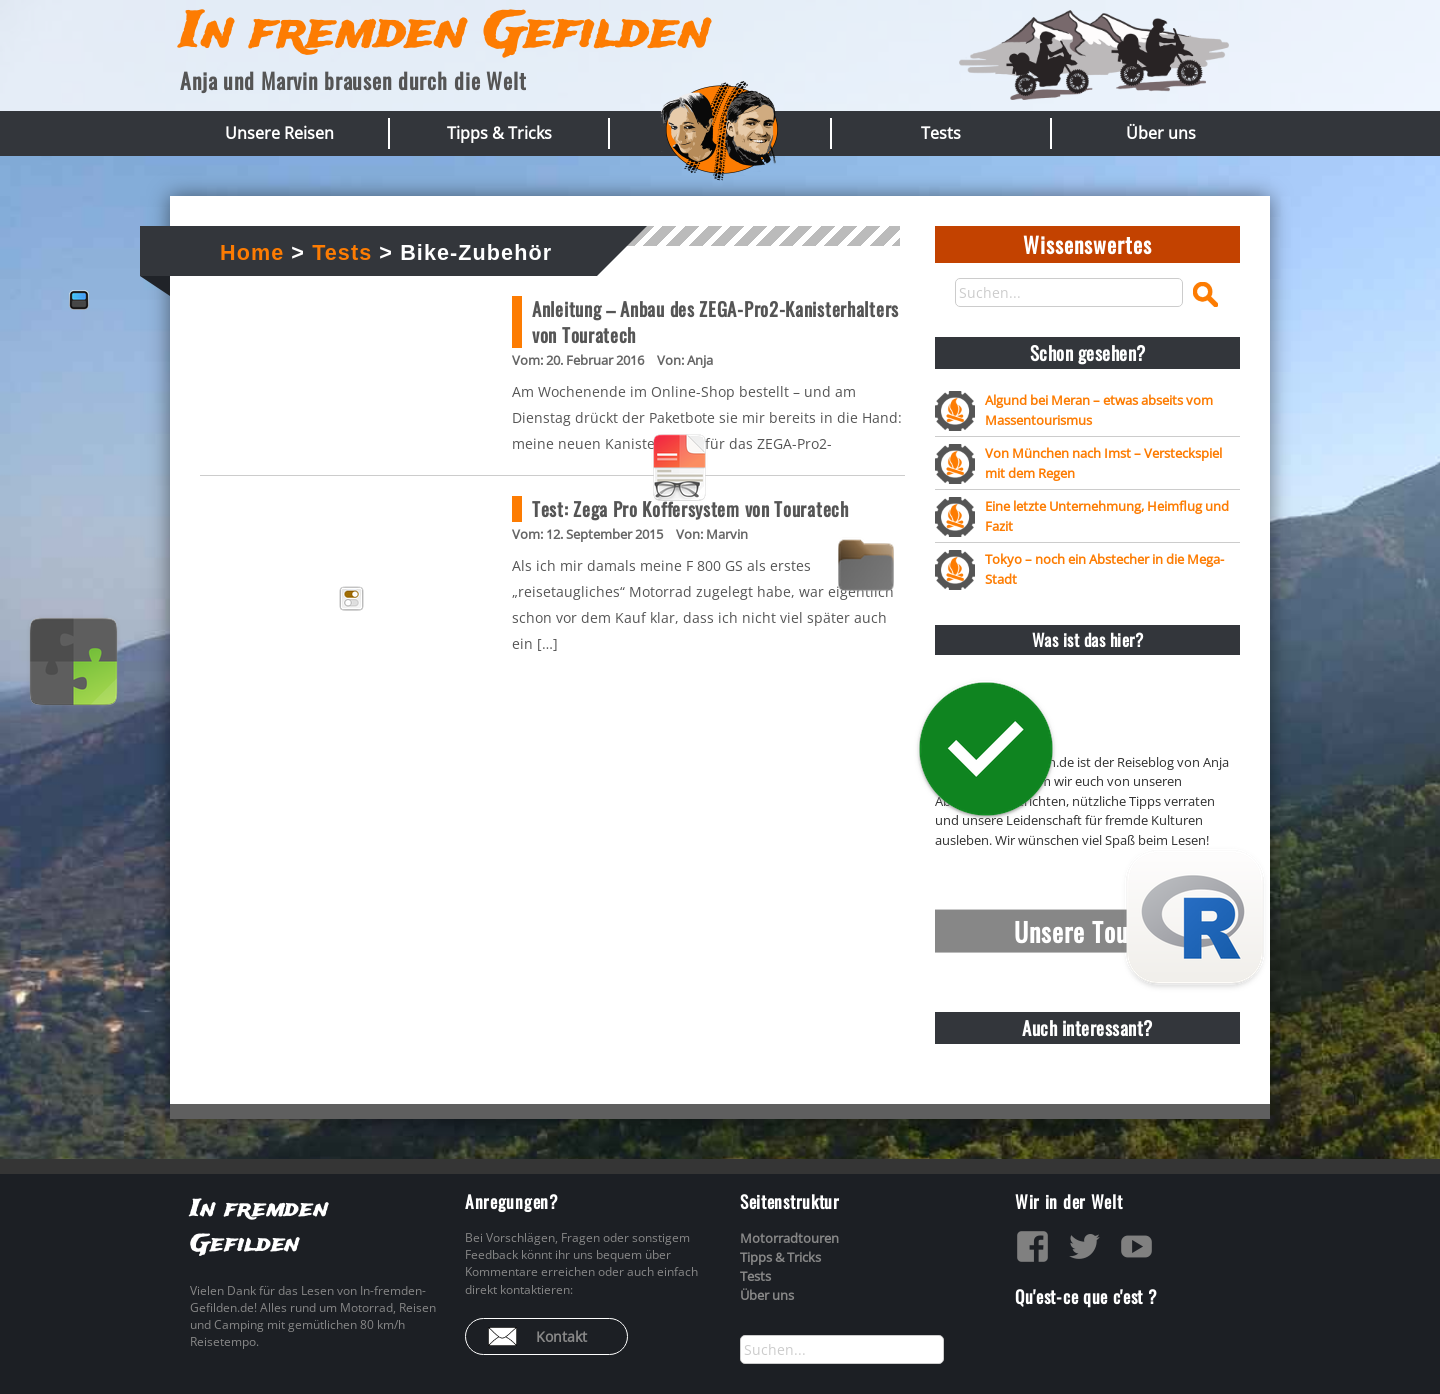 Image resolution: width=1440 pixels, height=1394 pixels. What do you see at coordinates (73, 661) in the screenshot?
I see `open extension manager app` at bounding box center [73, 661].